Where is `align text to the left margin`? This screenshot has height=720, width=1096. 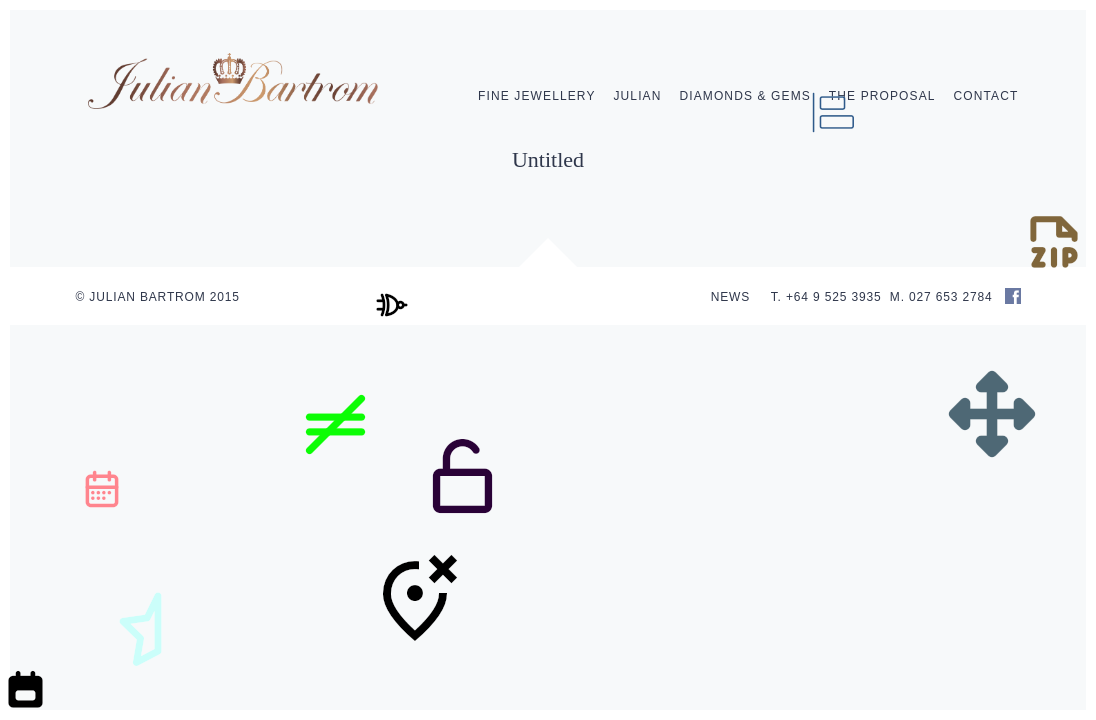
align text to the left margin is located at coordinates (832, 112).